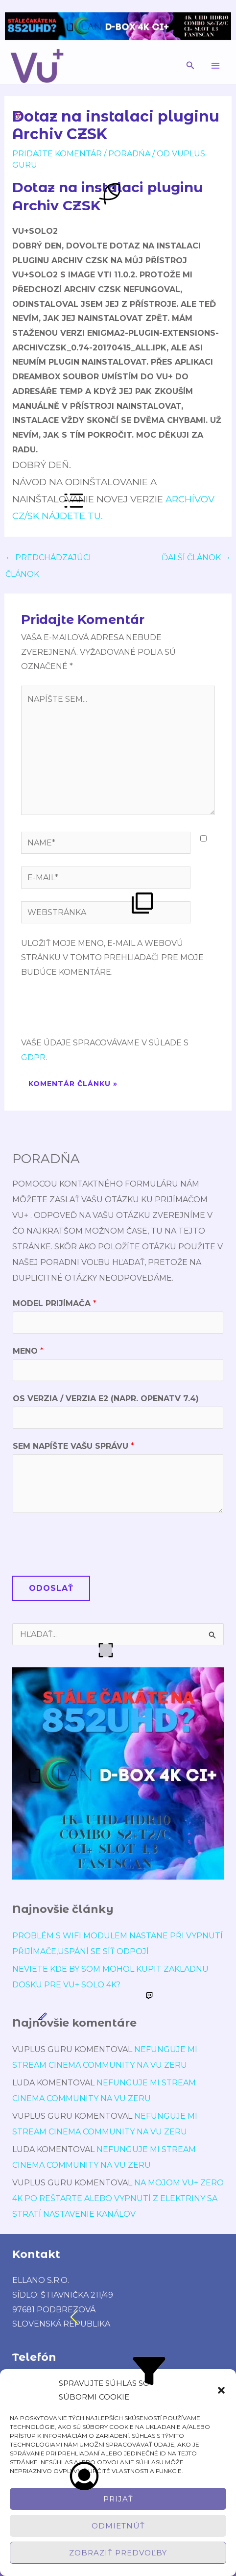 This screenshot has width=236, height=2576. I want to click on view a bulleted list, so click(73, 500).